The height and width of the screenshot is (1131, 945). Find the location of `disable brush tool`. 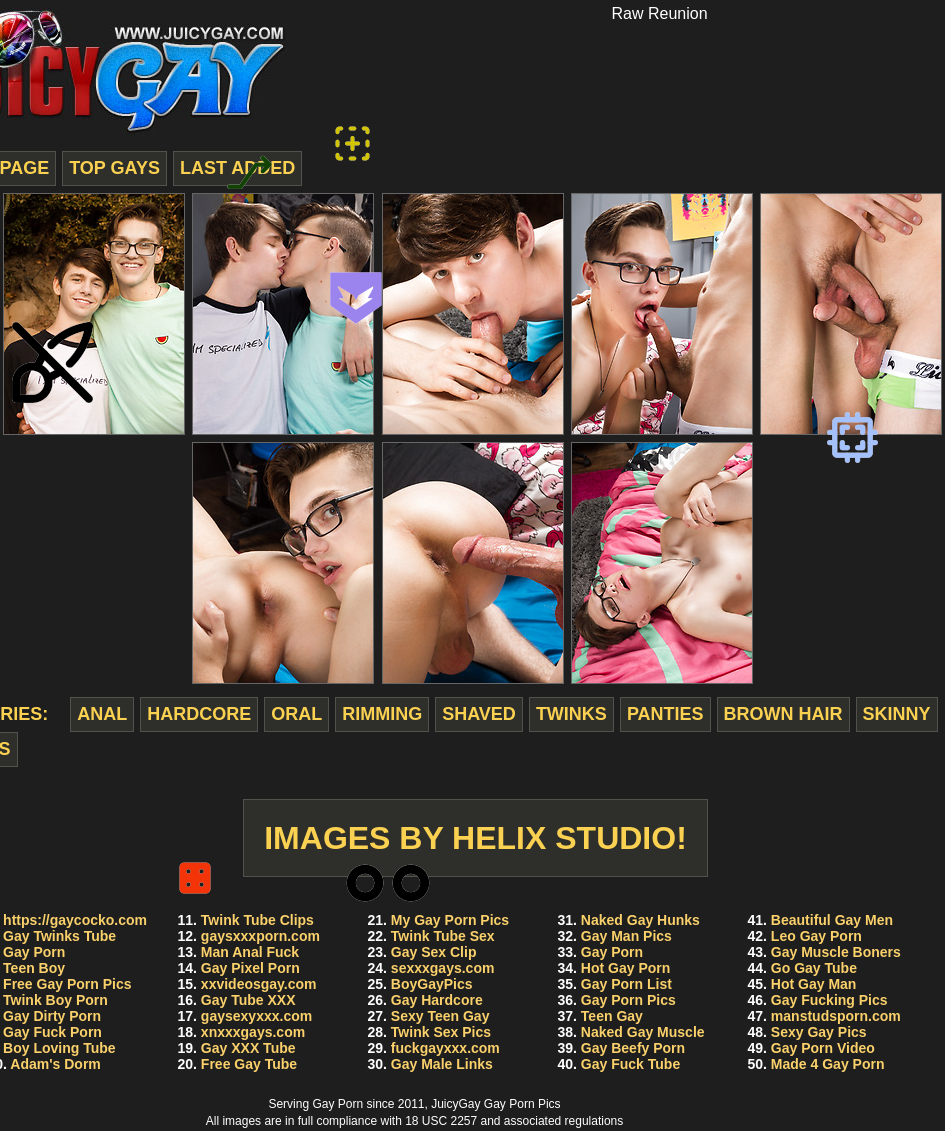

disable brush tool is located at coordinates (52, 362).